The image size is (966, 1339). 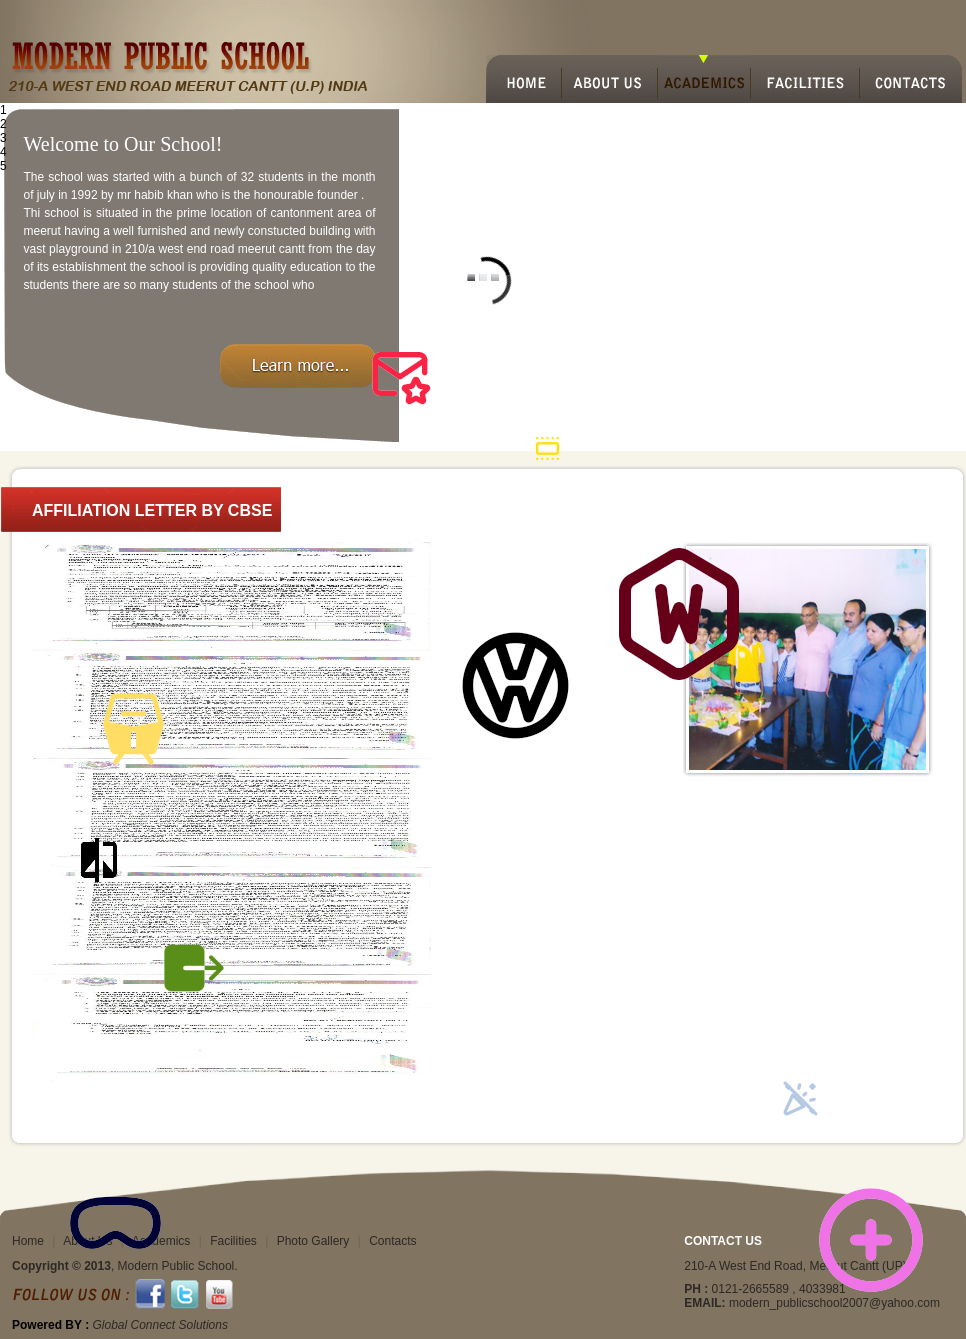 I want to click on volkswagen brand or vehicle identification, so click(x=515, y=685).